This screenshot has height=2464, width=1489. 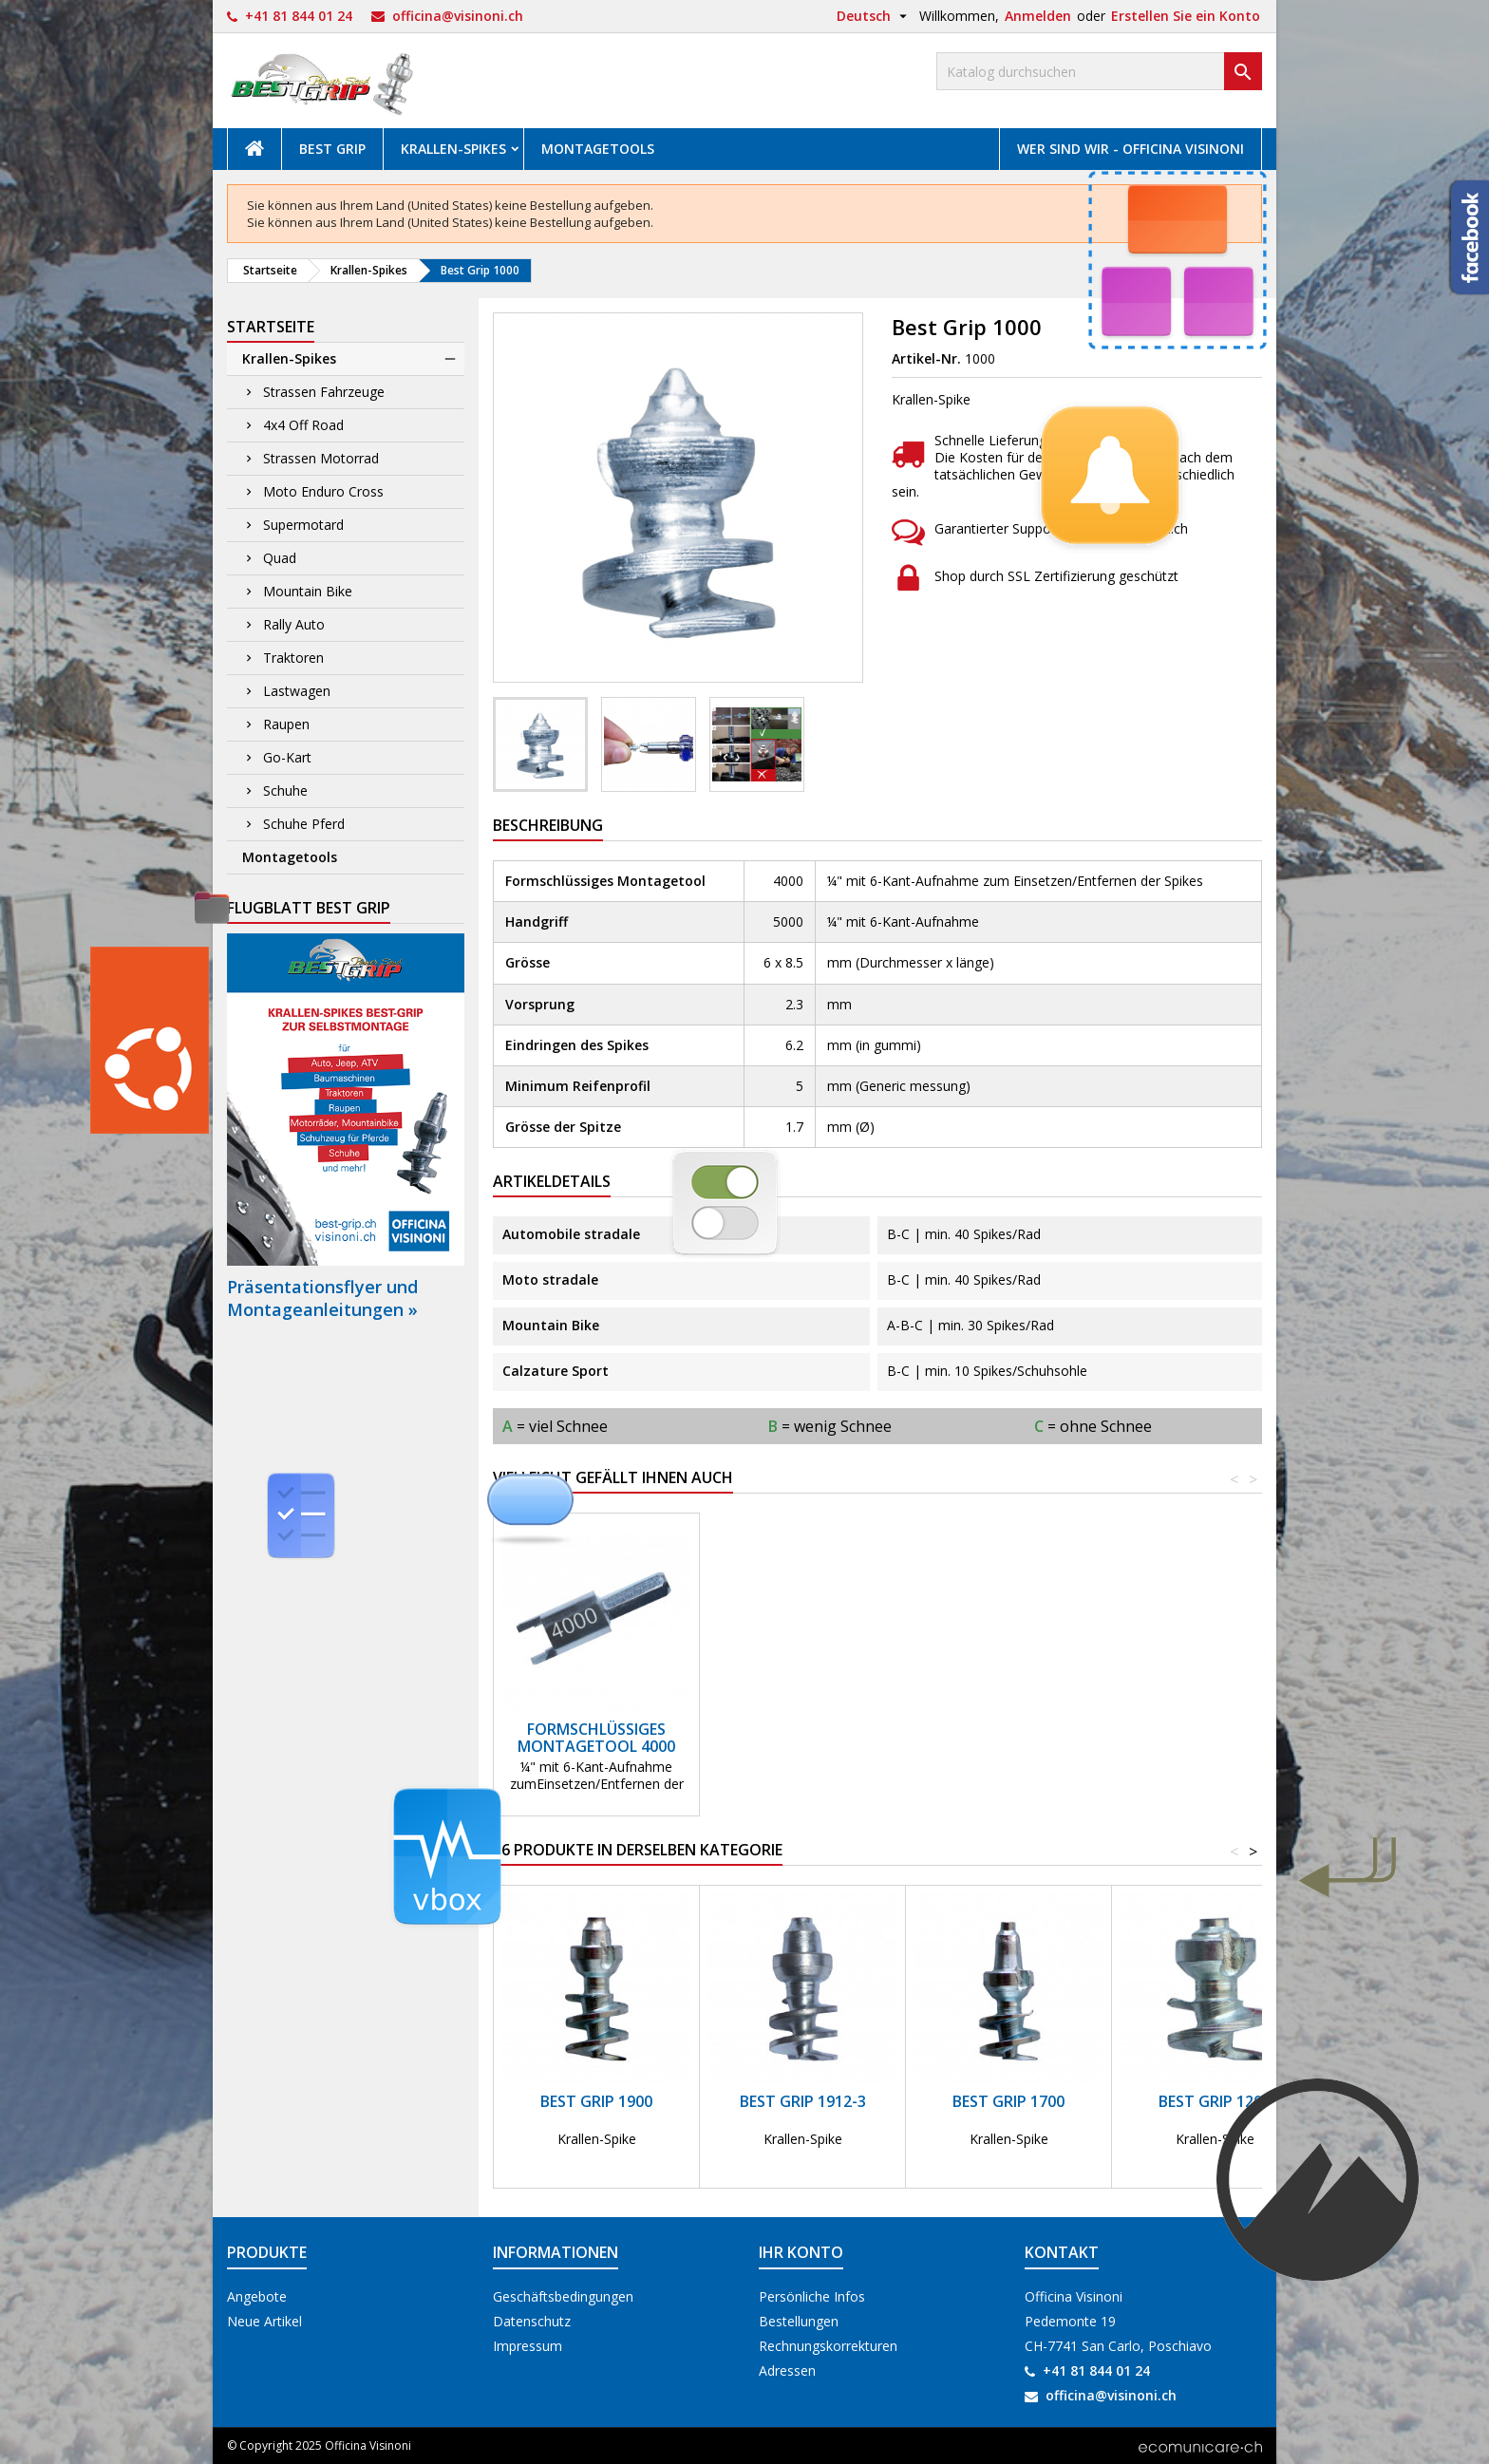 What do you see at coordinates (212, 908) in the screenshot?
I see `open file folder` at bounding box center [212, 908].